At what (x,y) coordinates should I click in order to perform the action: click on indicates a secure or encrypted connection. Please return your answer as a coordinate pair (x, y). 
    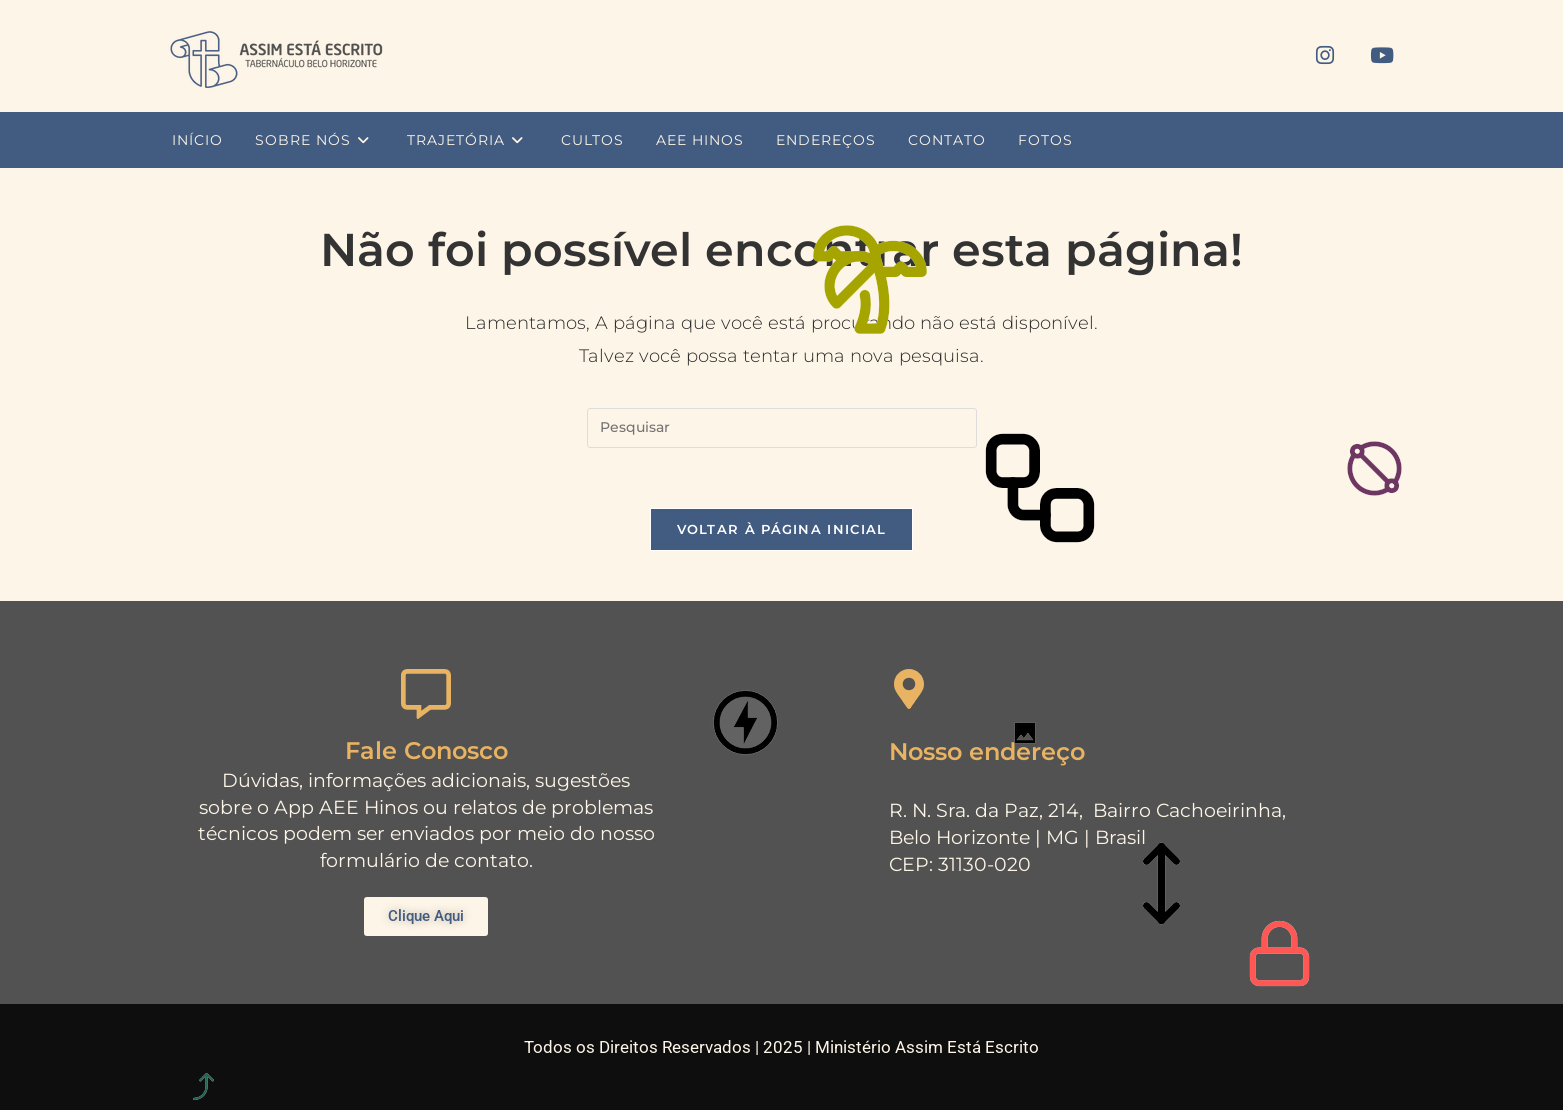
    Looking at the image, I should click on (1279, 953).